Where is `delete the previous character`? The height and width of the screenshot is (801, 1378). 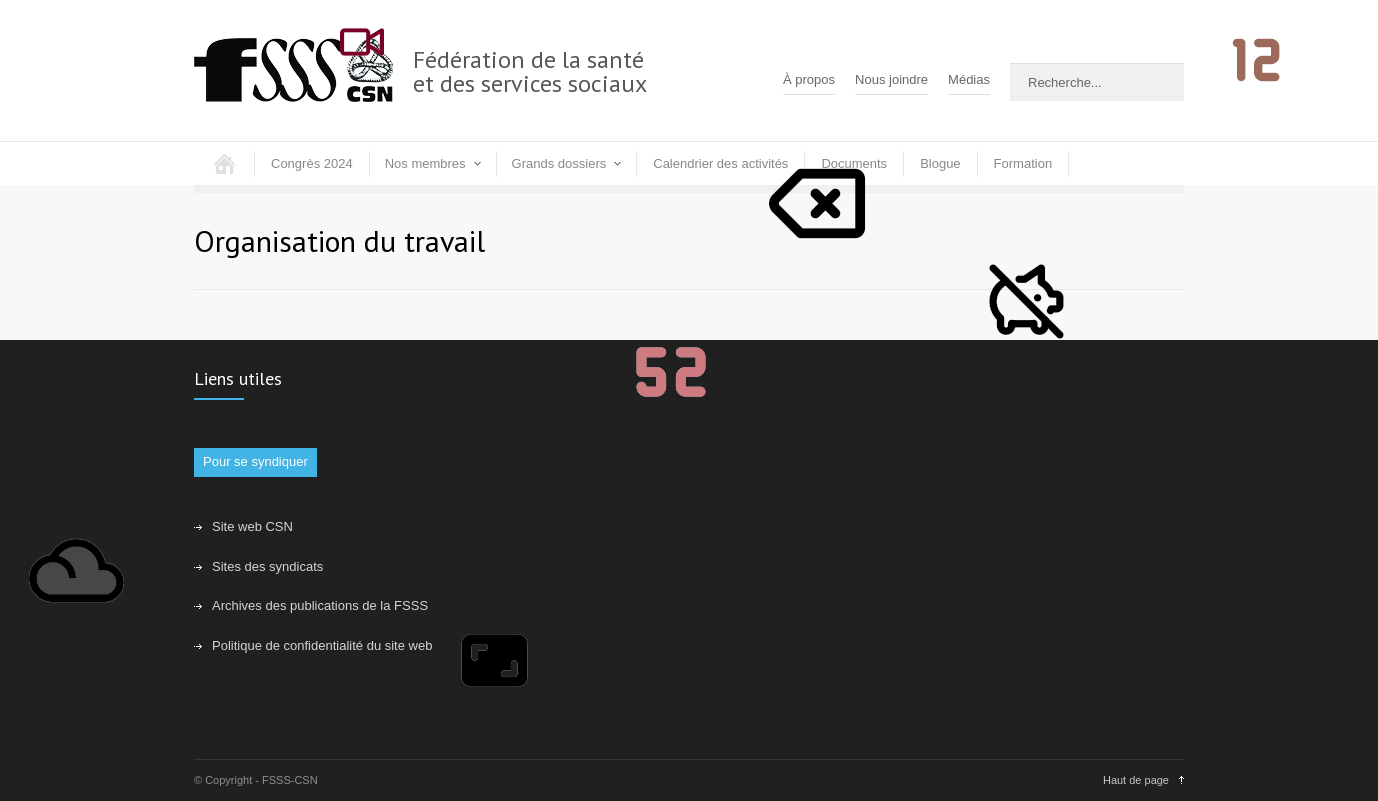
delete the previous character is located at coordinates (815, 203).